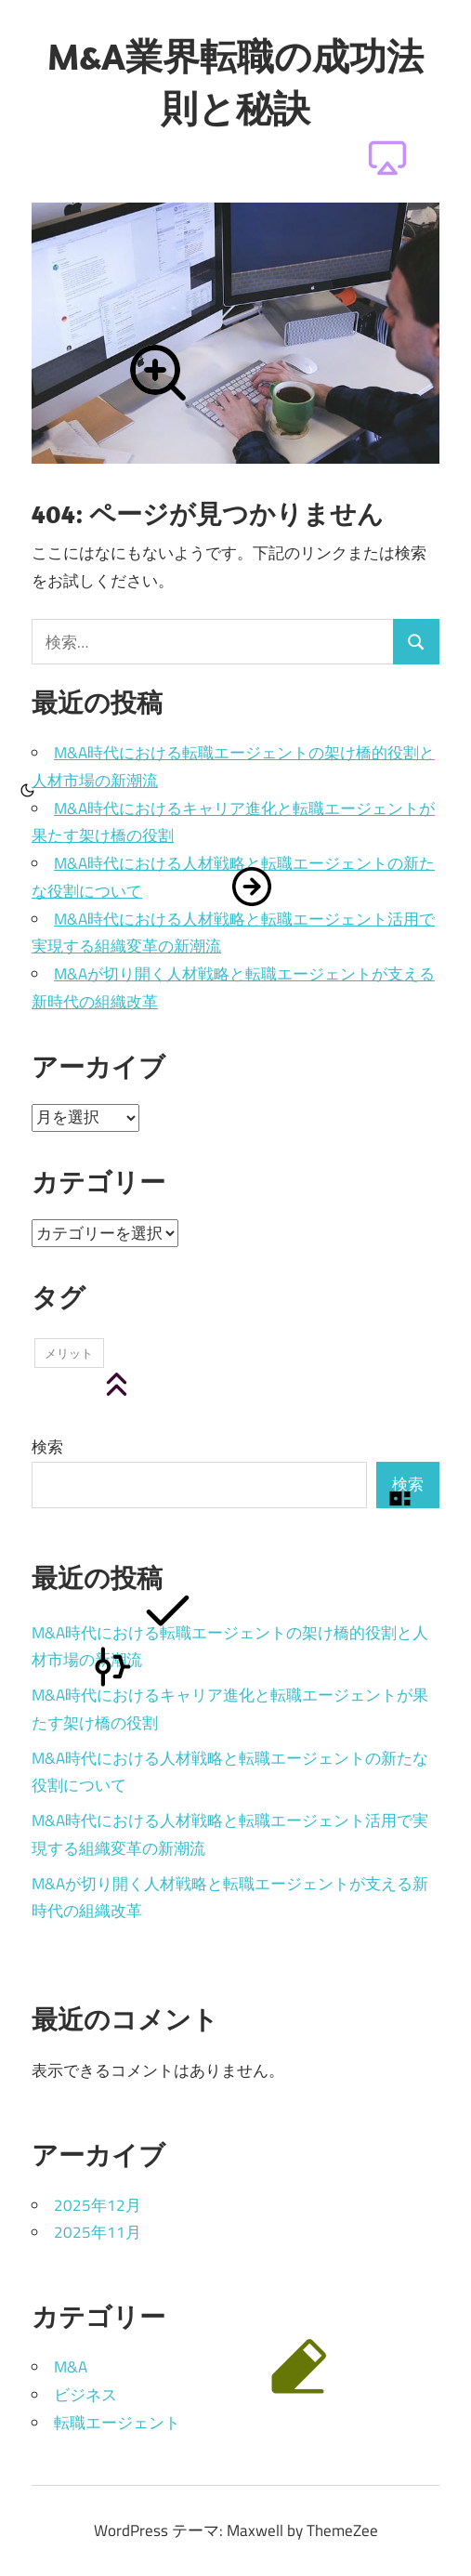 This screenshot has height=2576, width=471. What do you see at coordinates (112, 1666) in the screenshot?
I see `perform a git cherry-pick operation` at bounding box center [112, 1666].